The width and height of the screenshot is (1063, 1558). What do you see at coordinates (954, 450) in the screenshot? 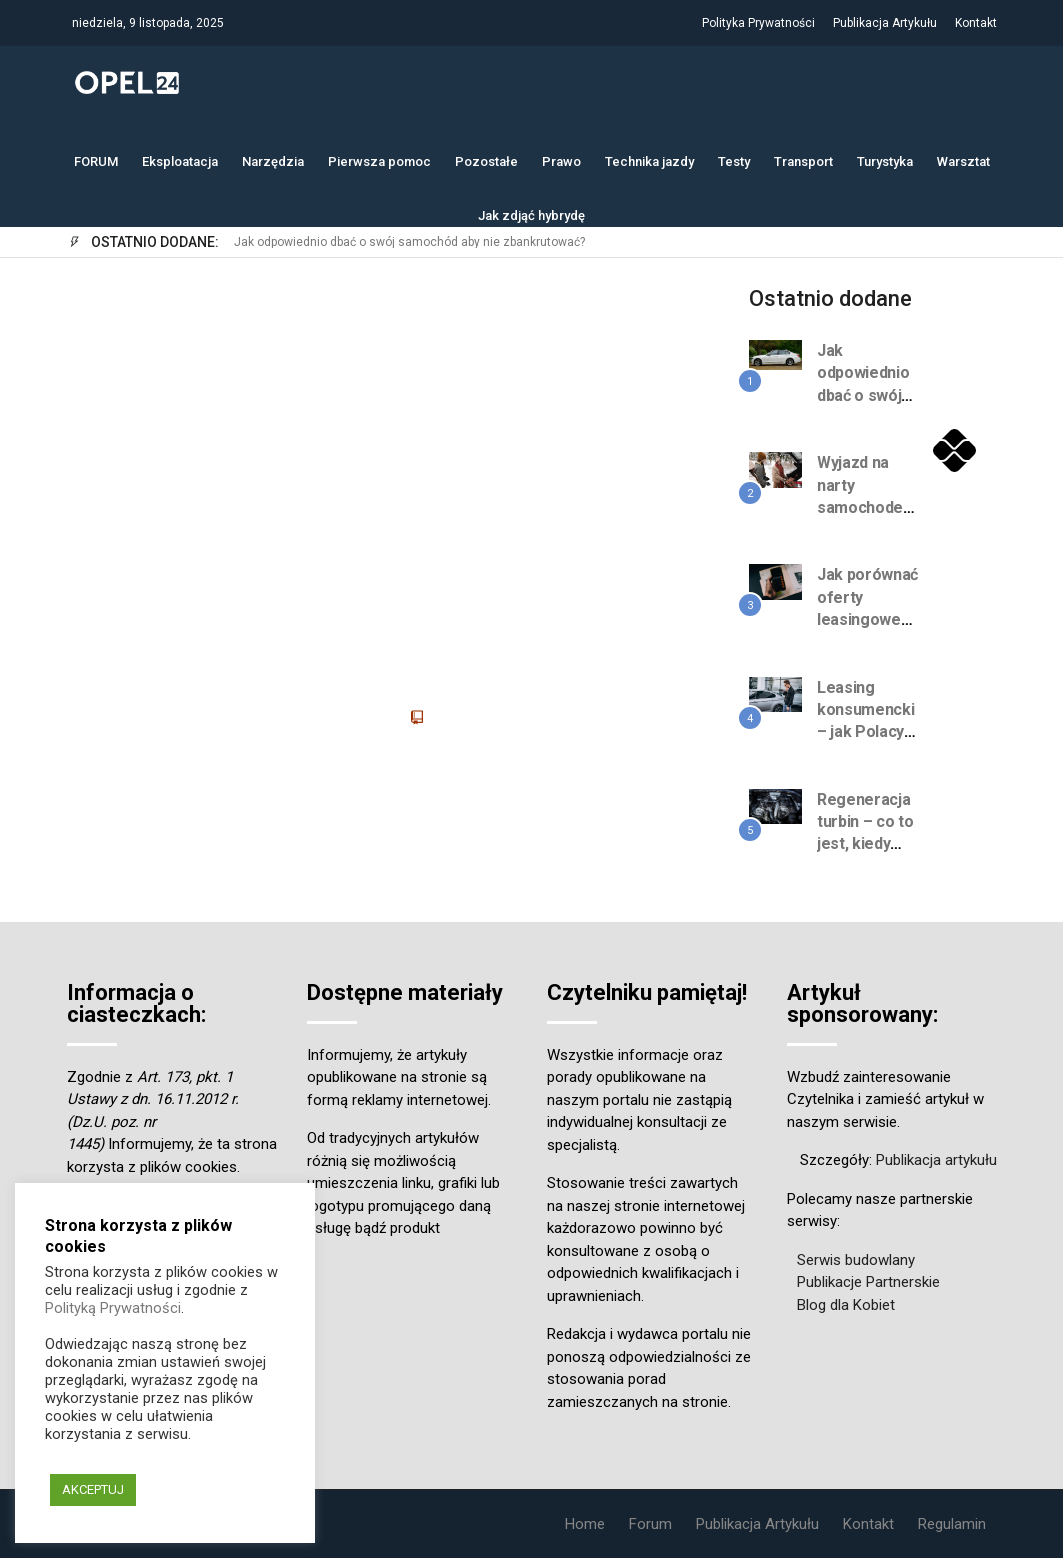
I see `pix instant payment system logo` at bounding box center [954, 450].